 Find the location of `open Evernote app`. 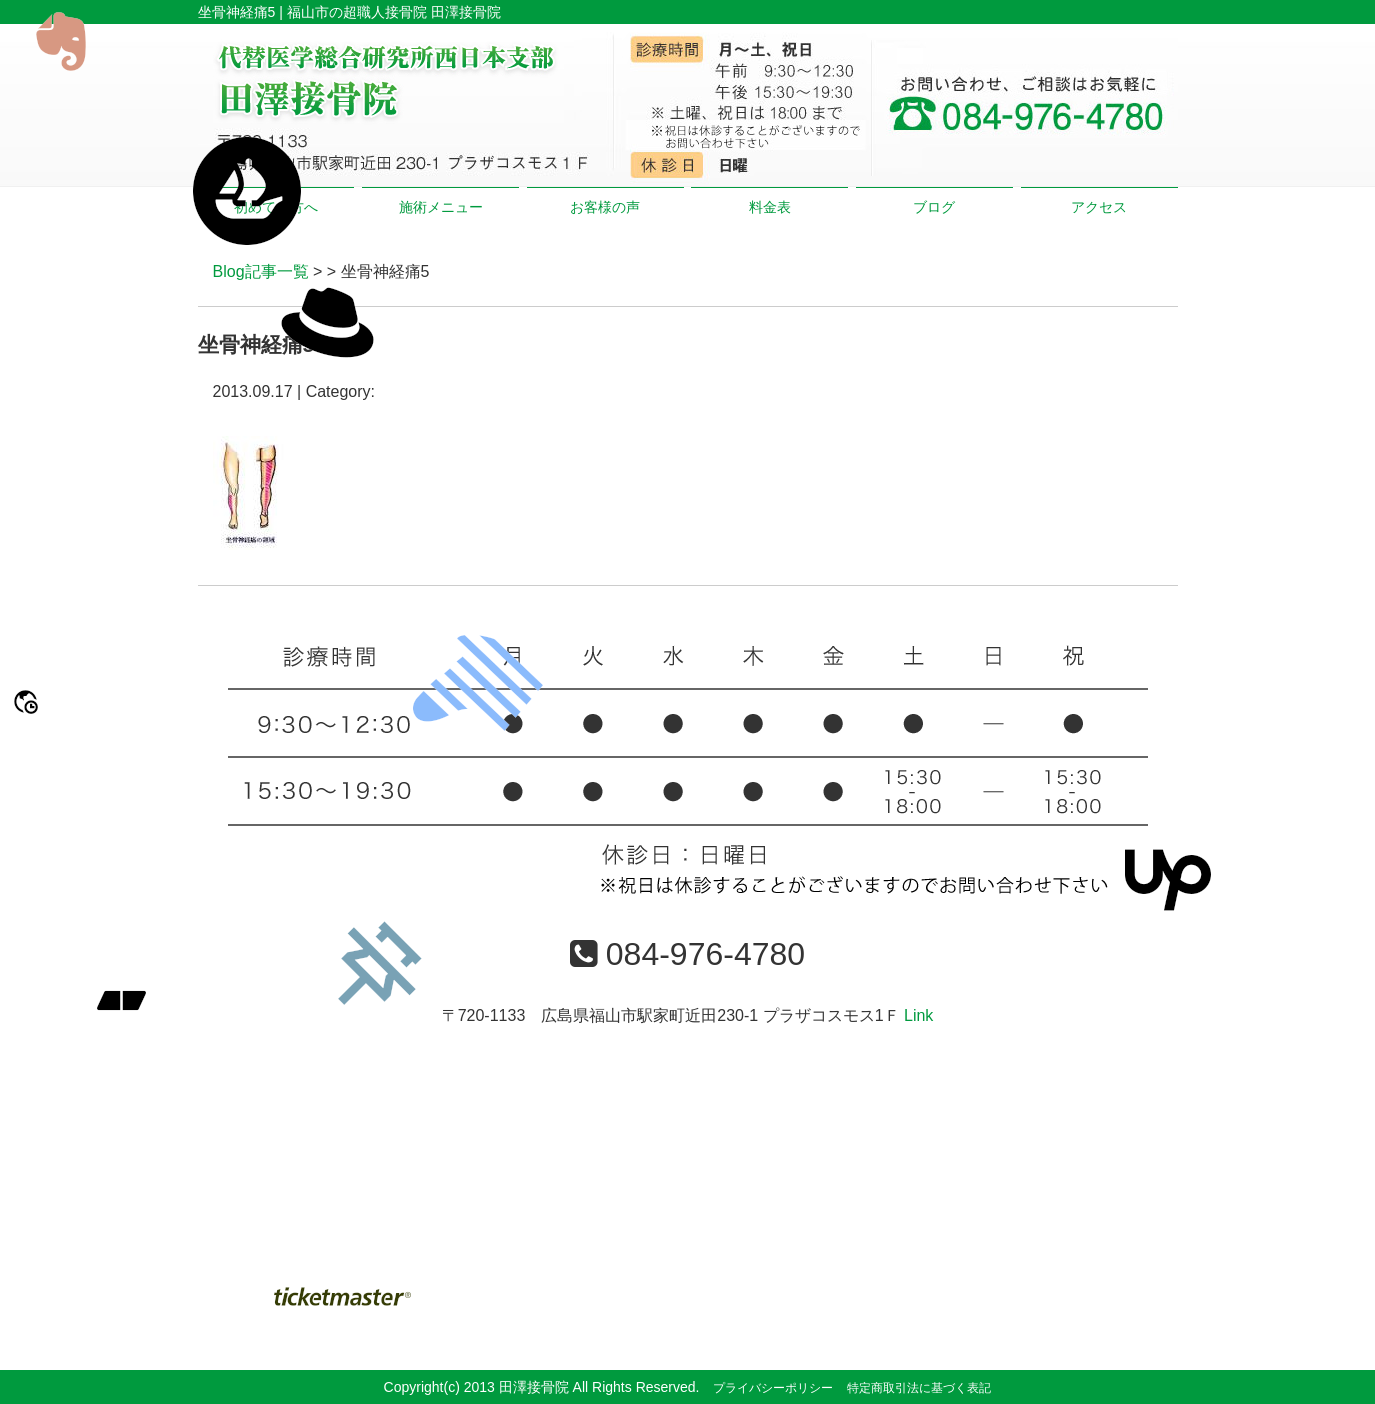

open Evernote app is located at coordinates (61, 40).